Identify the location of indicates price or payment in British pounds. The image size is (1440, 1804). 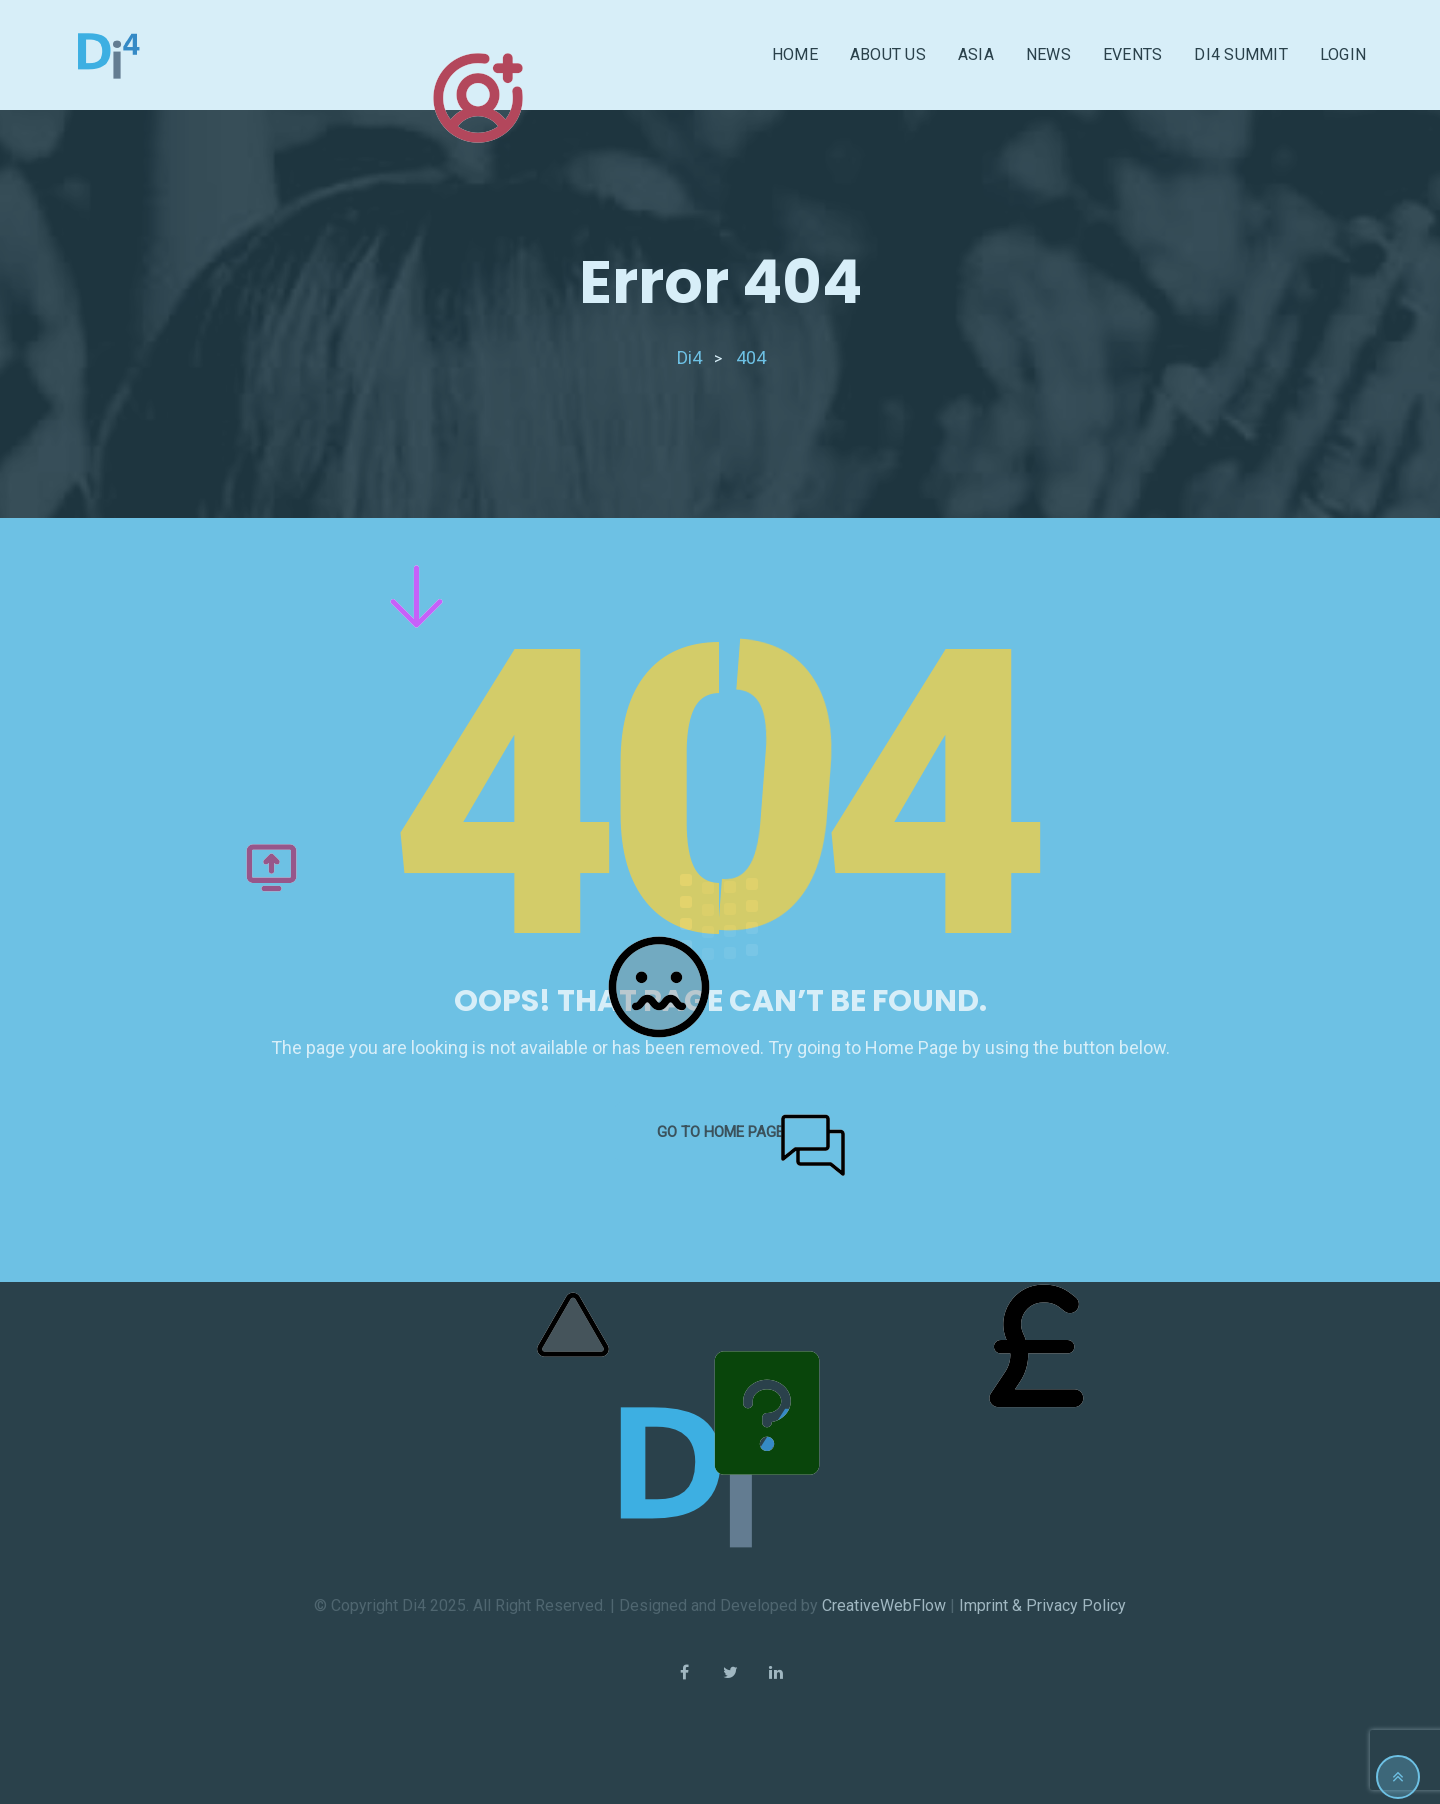
(1038, 1344).